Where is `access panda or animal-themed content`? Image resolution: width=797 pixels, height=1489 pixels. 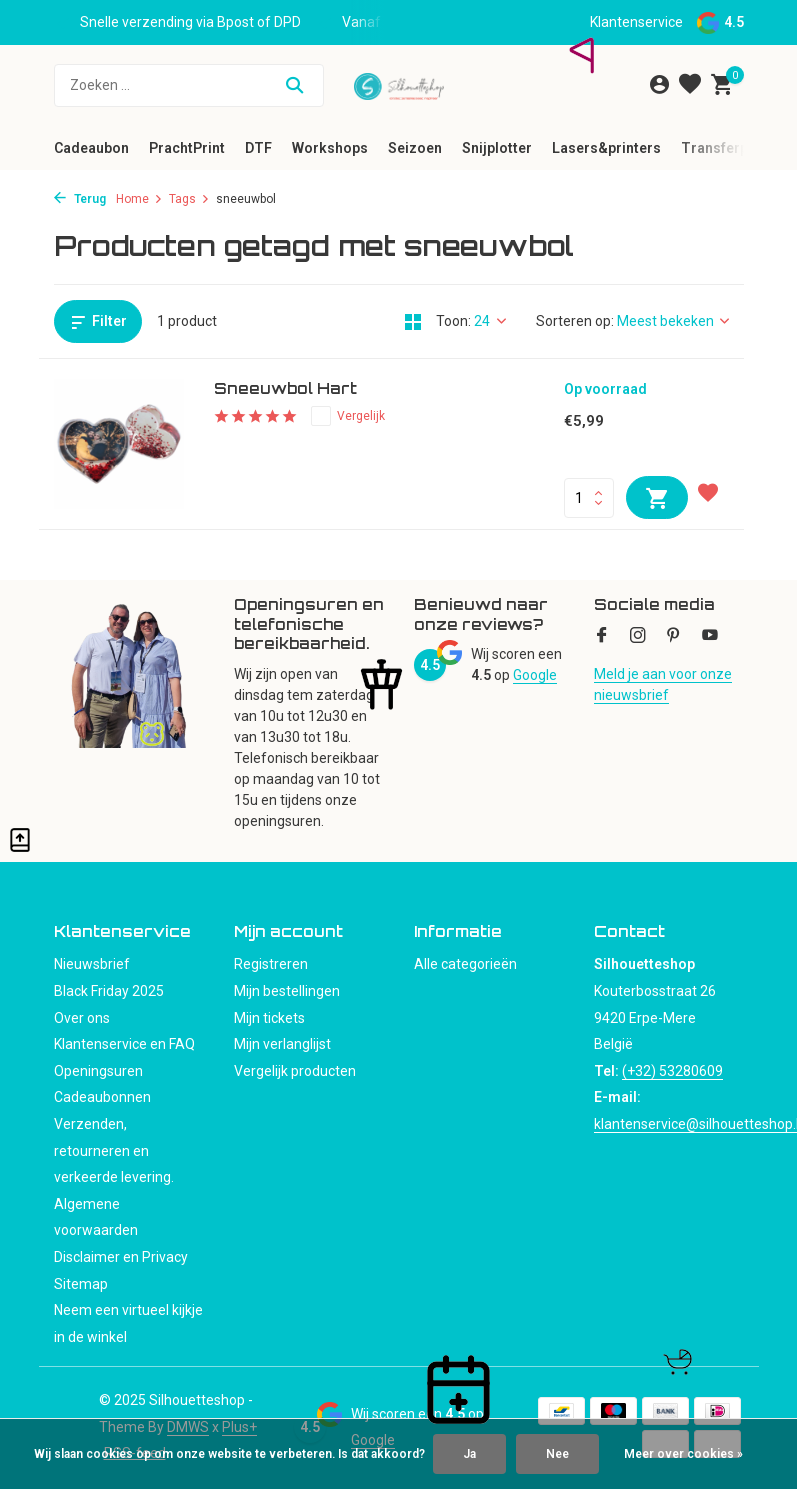
access panda or animal-themed content is located at coordinates (152, 734).